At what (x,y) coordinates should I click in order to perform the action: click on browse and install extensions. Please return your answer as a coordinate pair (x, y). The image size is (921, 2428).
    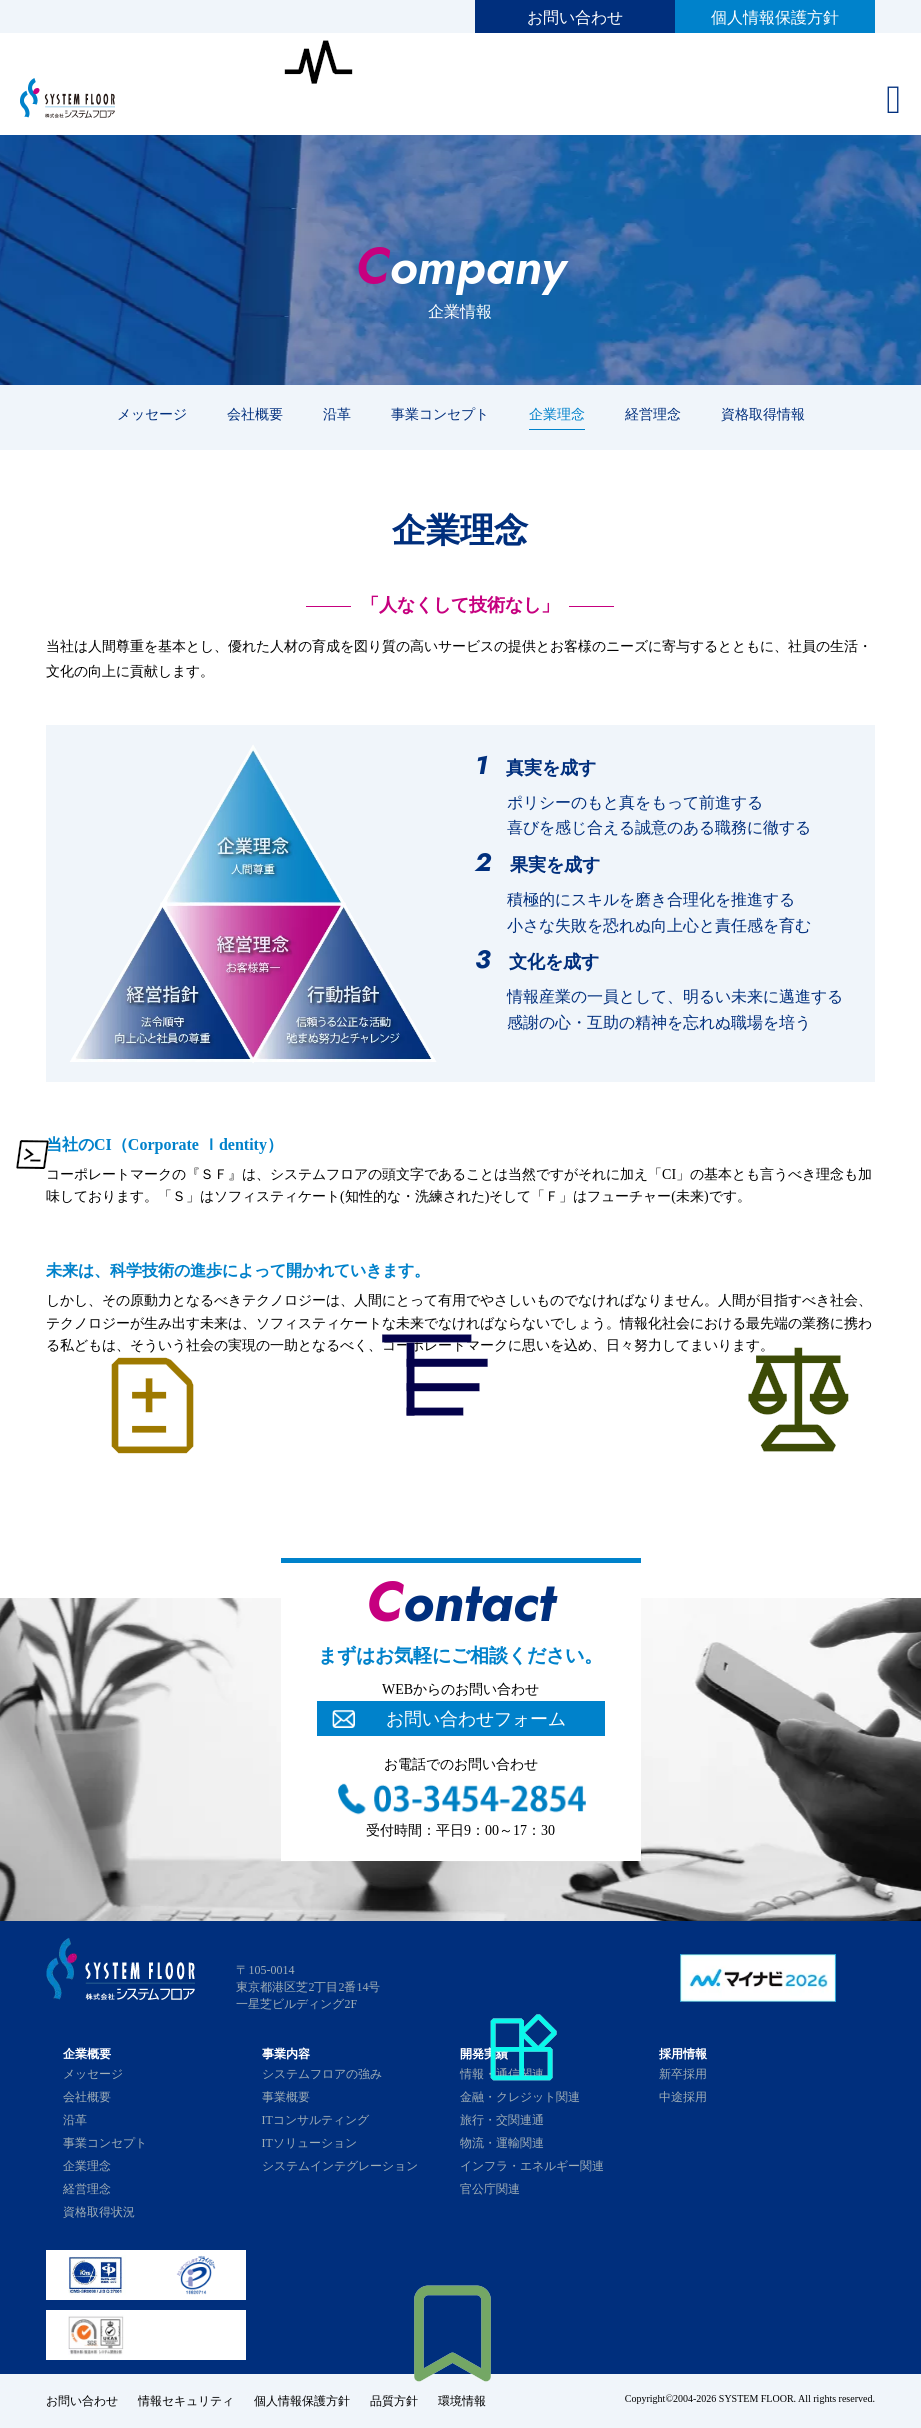
    Looking at the image, I should click on (524, 2047).